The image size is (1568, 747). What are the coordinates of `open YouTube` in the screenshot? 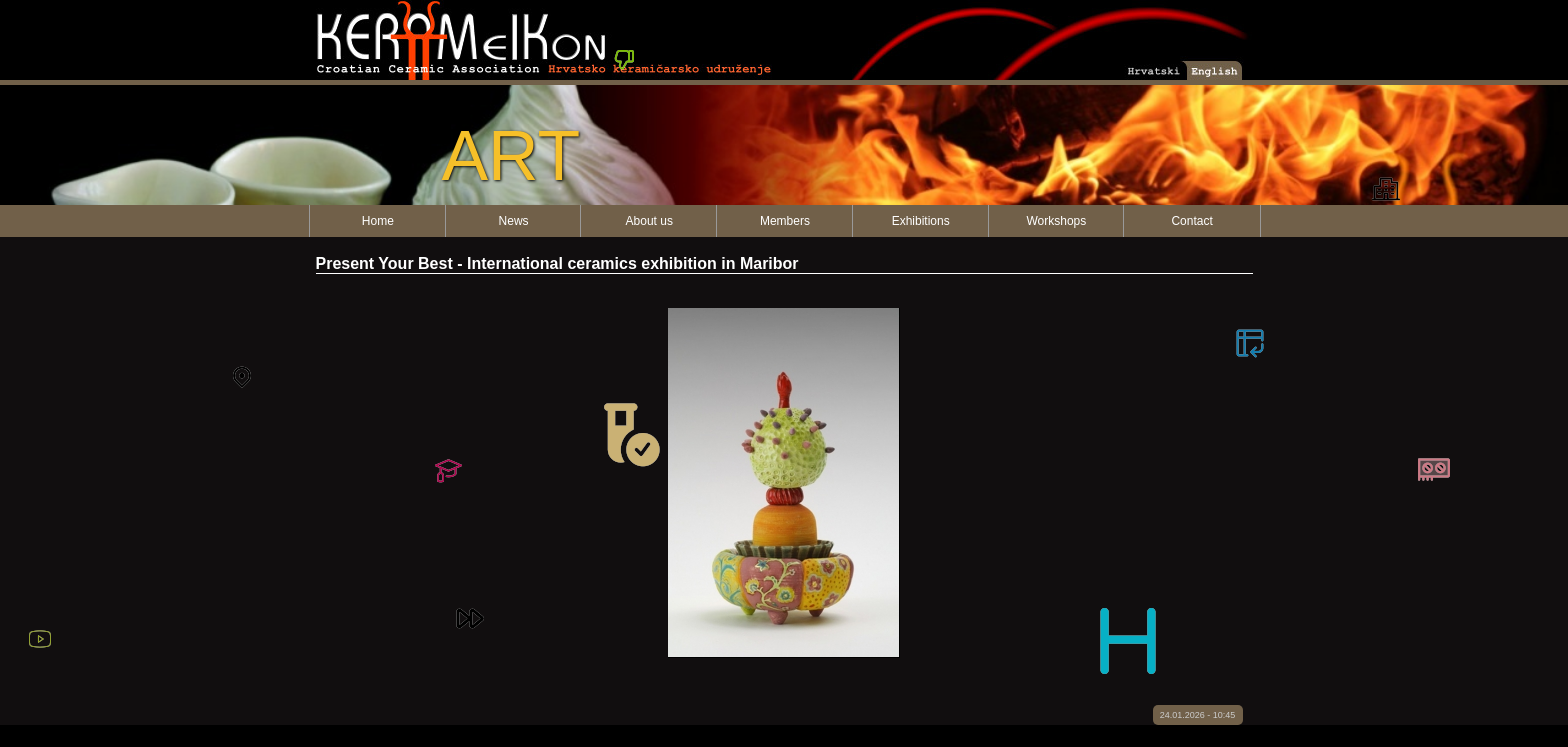 It's located at (40, 639).